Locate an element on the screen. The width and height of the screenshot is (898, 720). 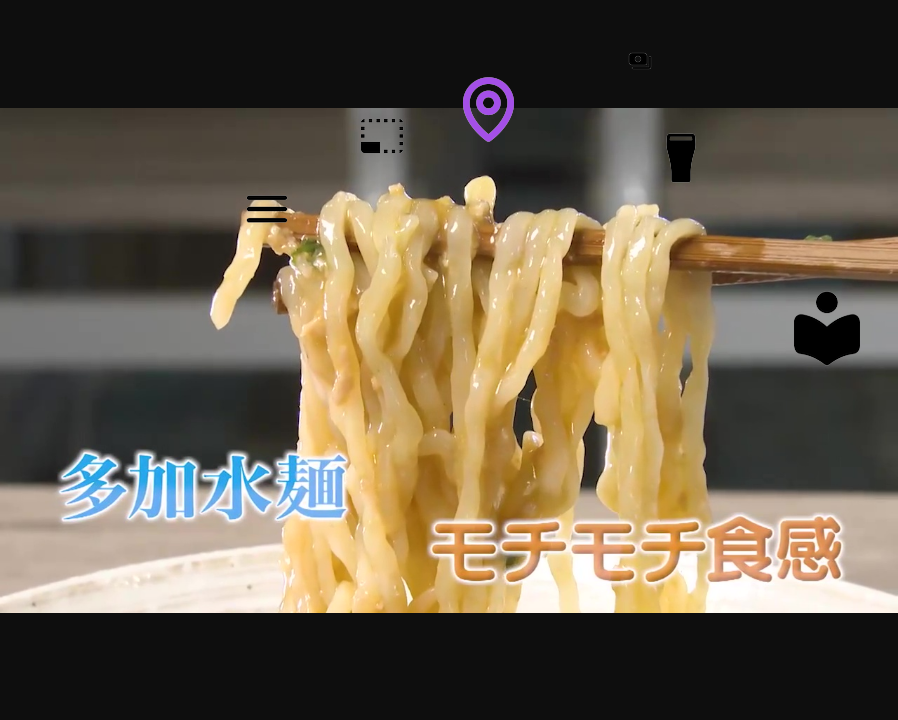
access local library services is located at coordinates (827, 328).